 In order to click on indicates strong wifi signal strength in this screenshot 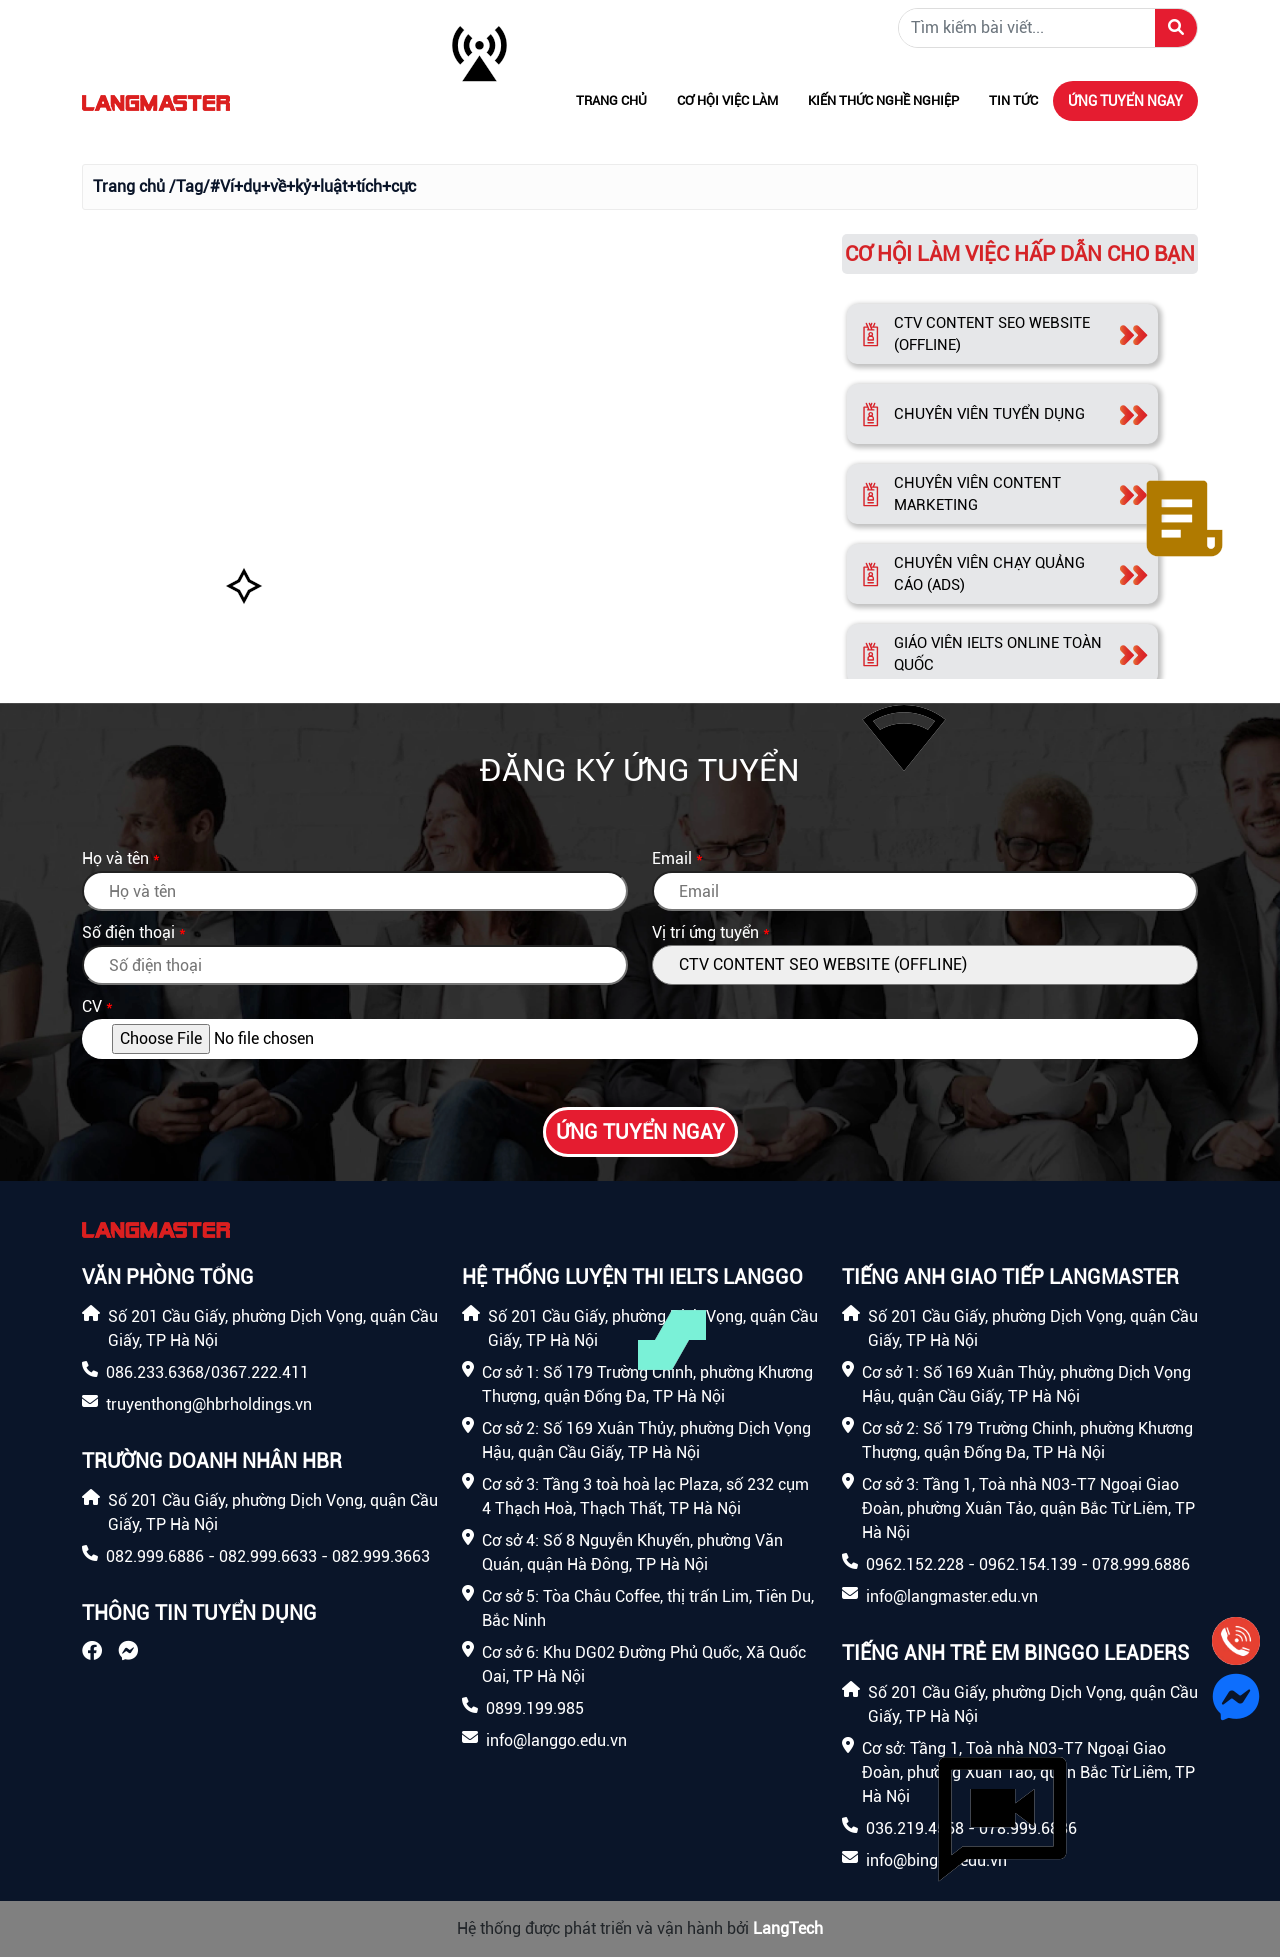, I will do `click(904, 738)`.